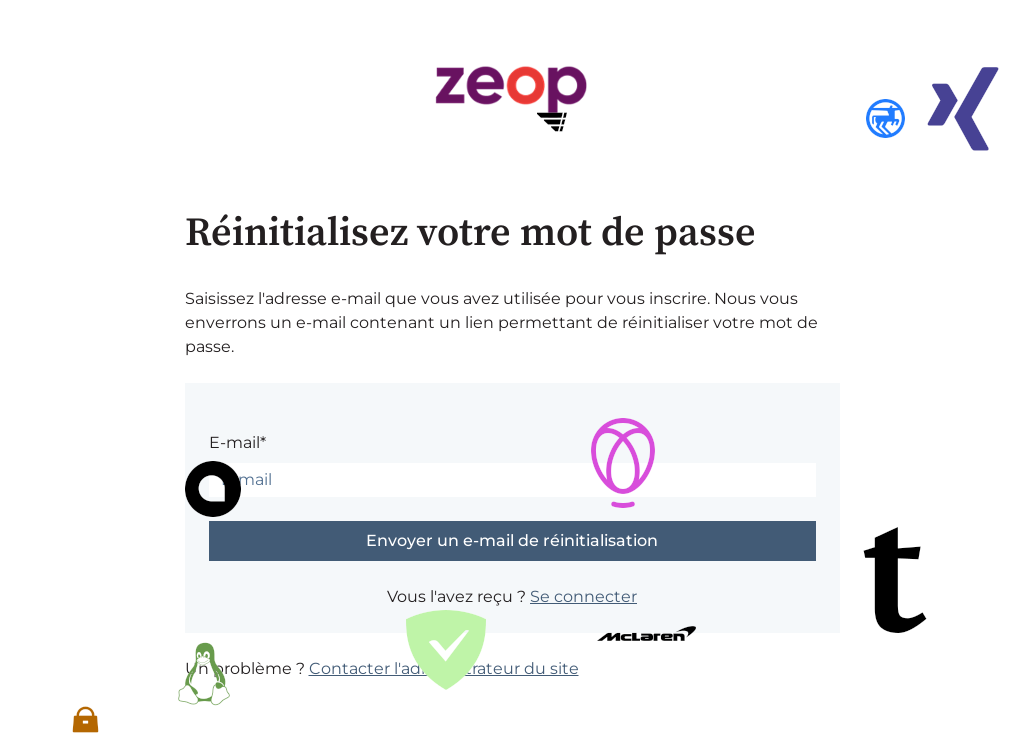 This screenshot has width=1024, height=737. I want to click on open chatwoot customer support platform, so click(213, 489).